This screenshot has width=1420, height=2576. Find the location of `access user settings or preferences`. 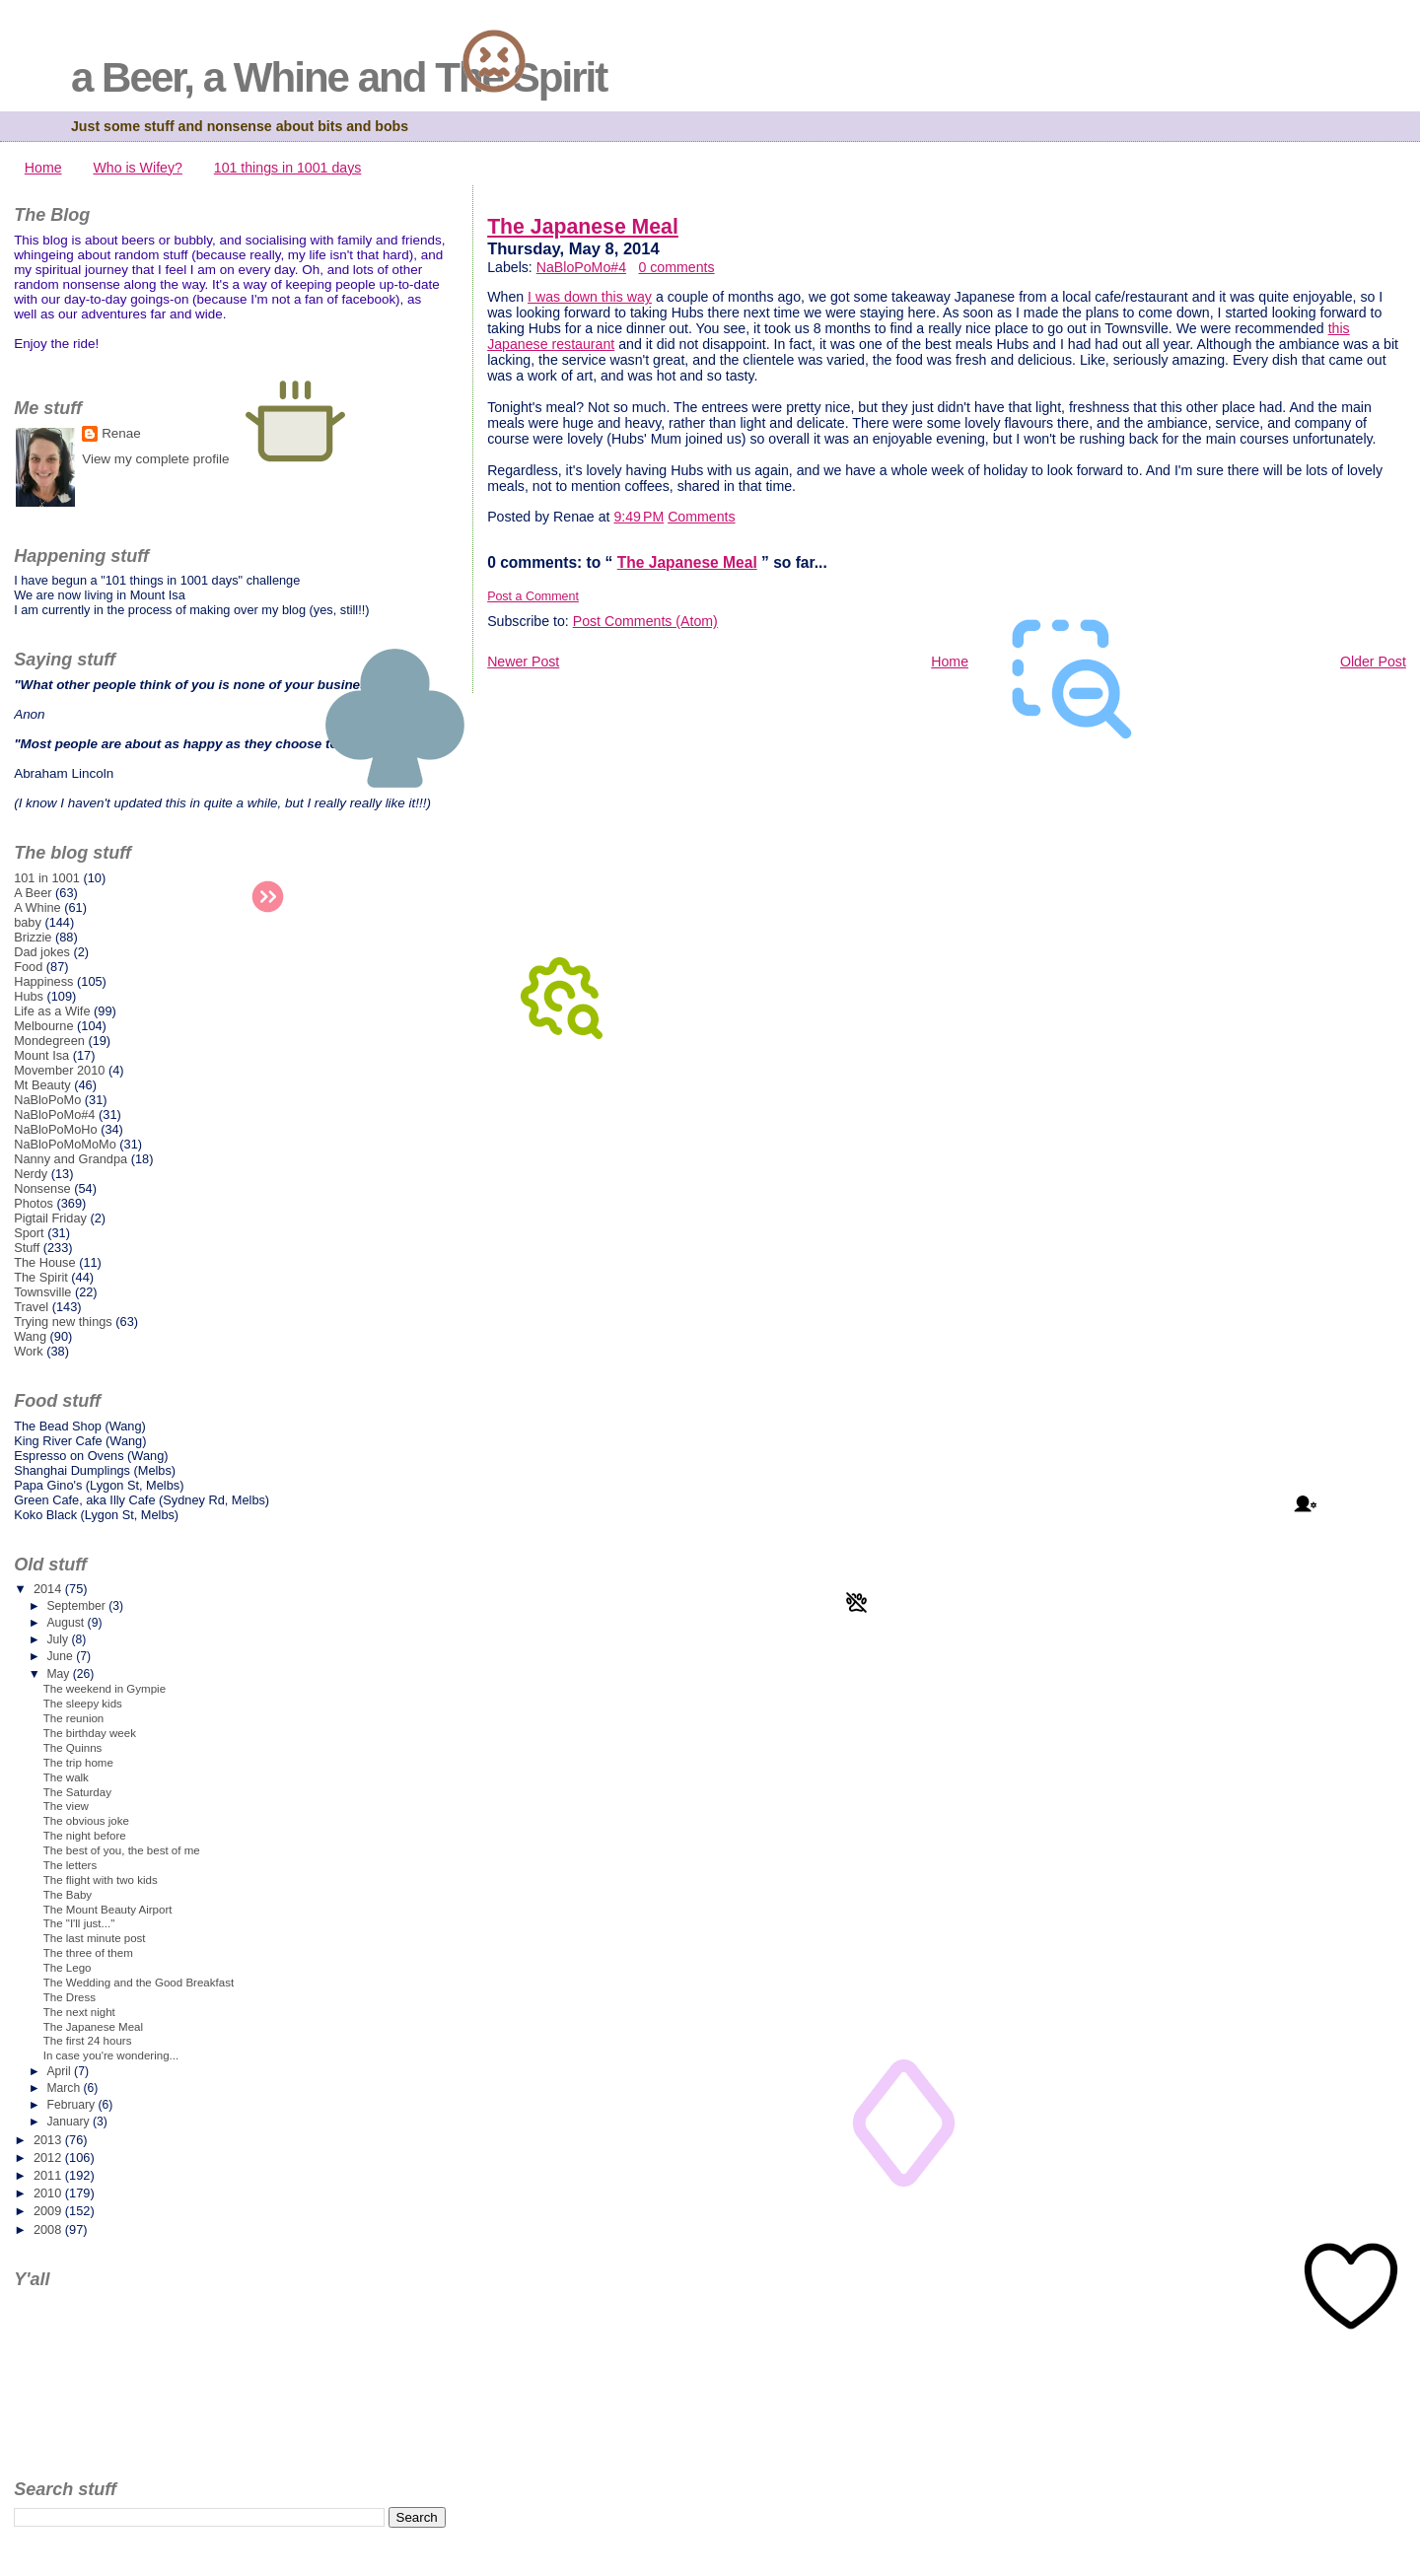

access user settings or preferences is located at coordinates (1305, 1504).